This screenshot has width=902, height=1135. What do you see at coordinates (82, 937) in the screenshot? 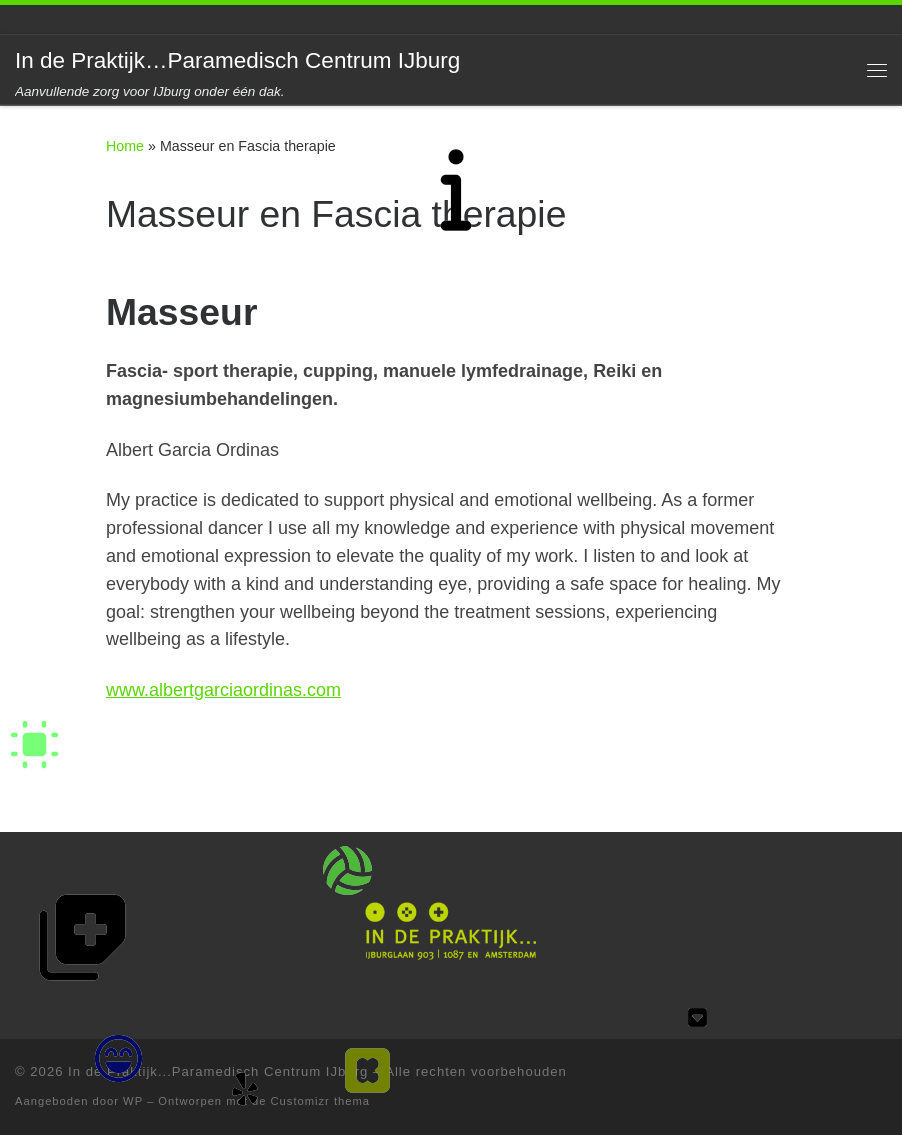
I see `access medical records or notes` at bounding box center [82, 937].